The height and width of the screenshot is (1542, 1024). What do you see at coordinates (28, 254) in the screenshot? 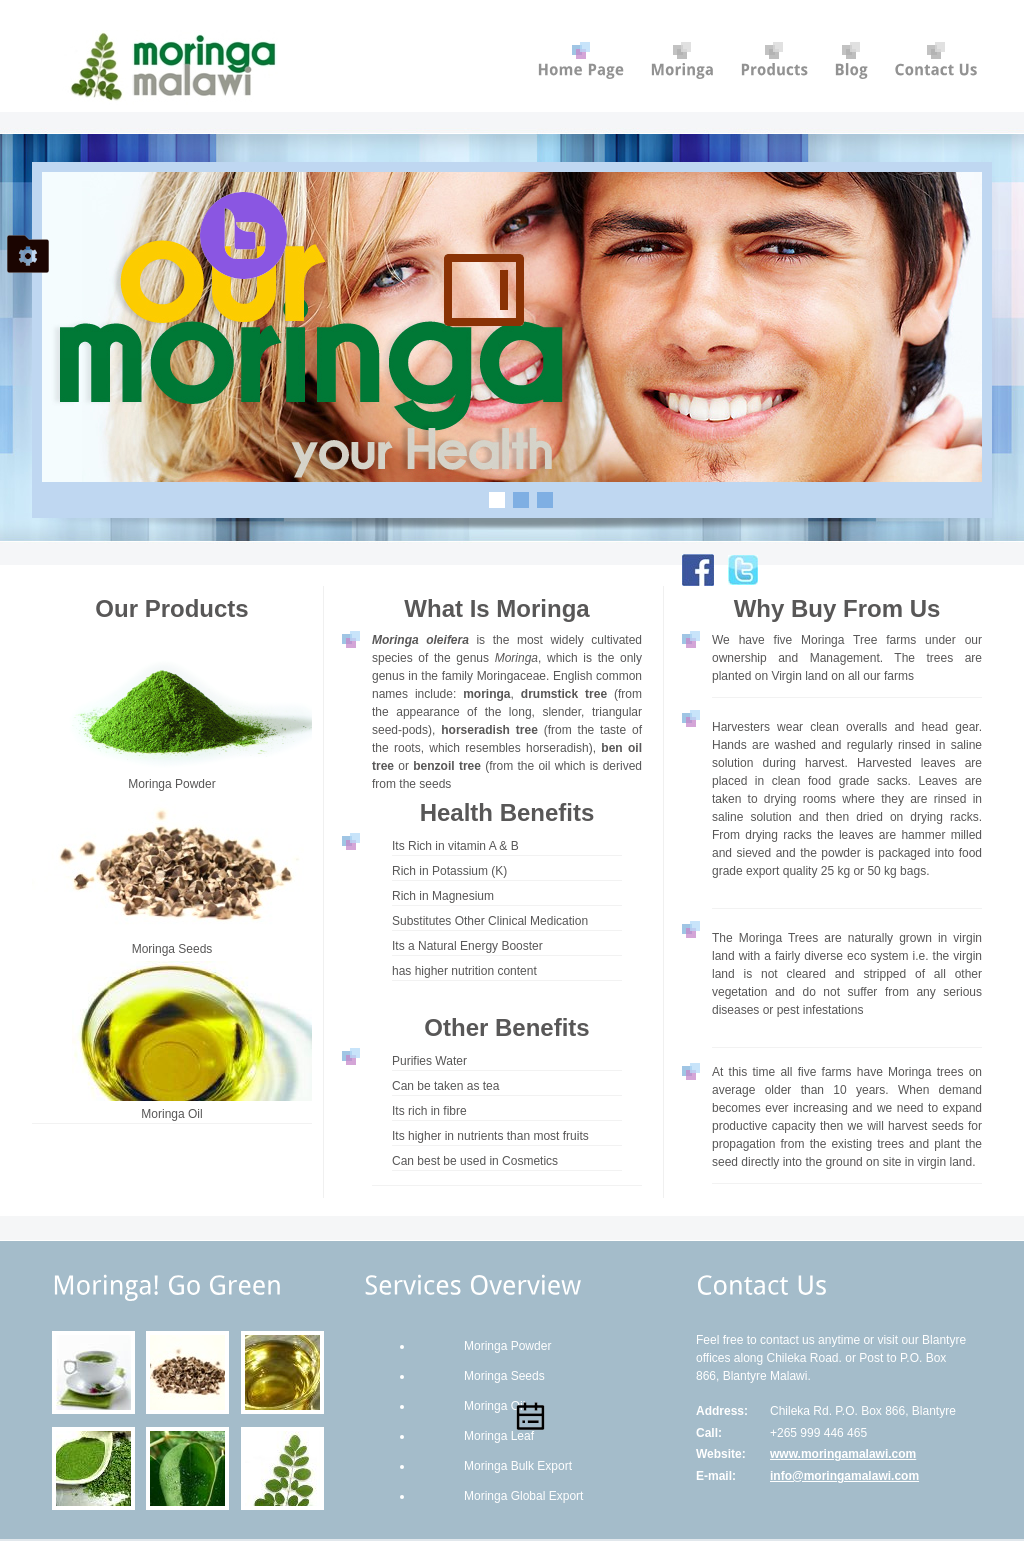
I see `access folder settings or preferences` at bounding box center [28, 254].